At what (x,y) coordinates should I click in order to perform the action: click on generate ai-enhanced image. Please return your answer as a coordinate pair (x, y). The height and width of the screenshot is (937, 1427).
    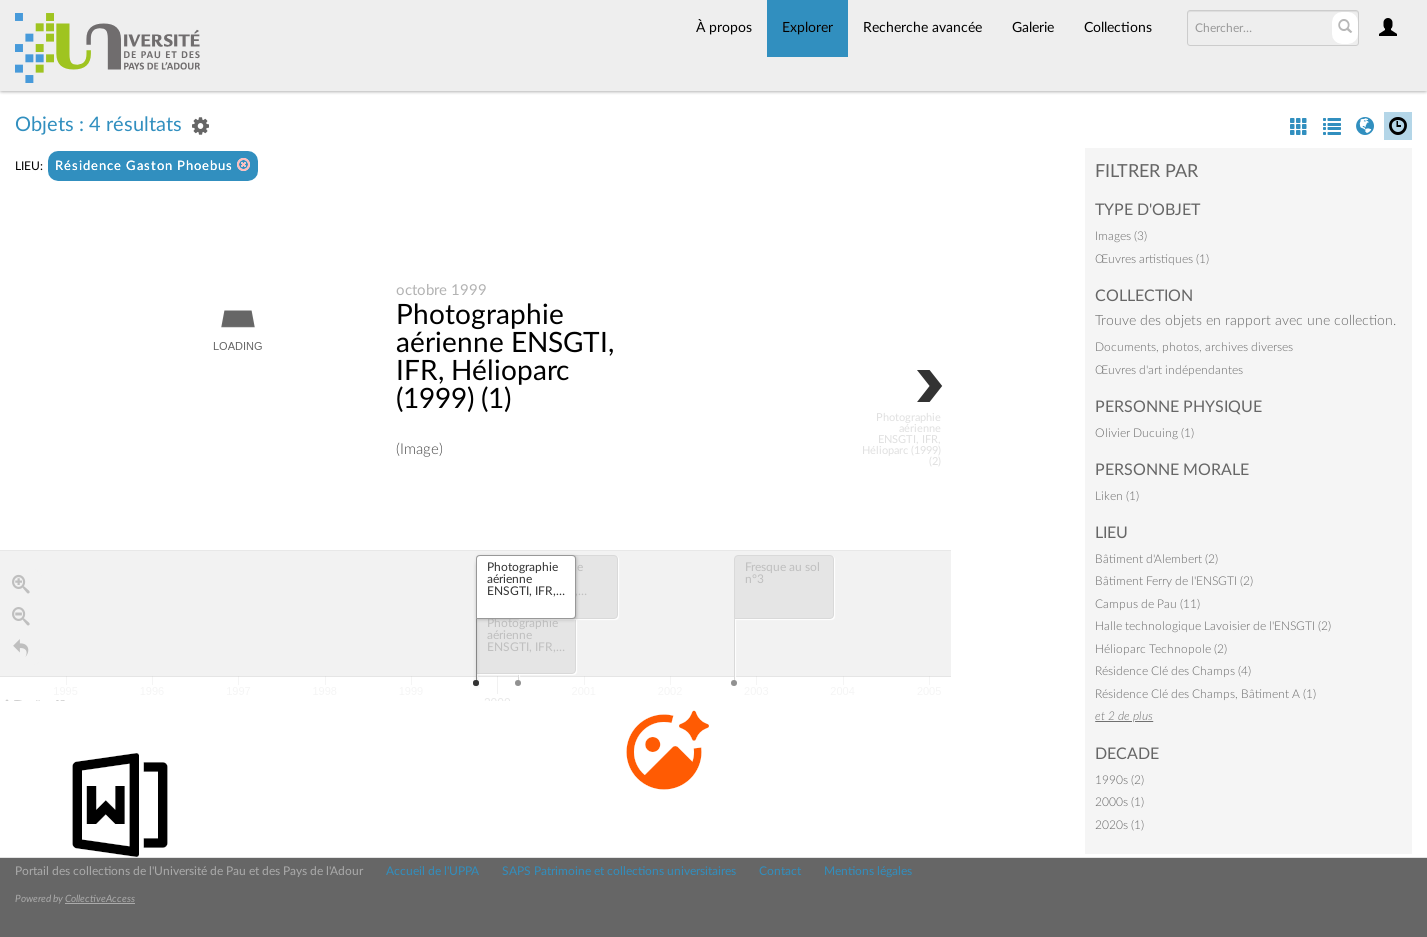
    Looking at the image, I should click on (664, 752).